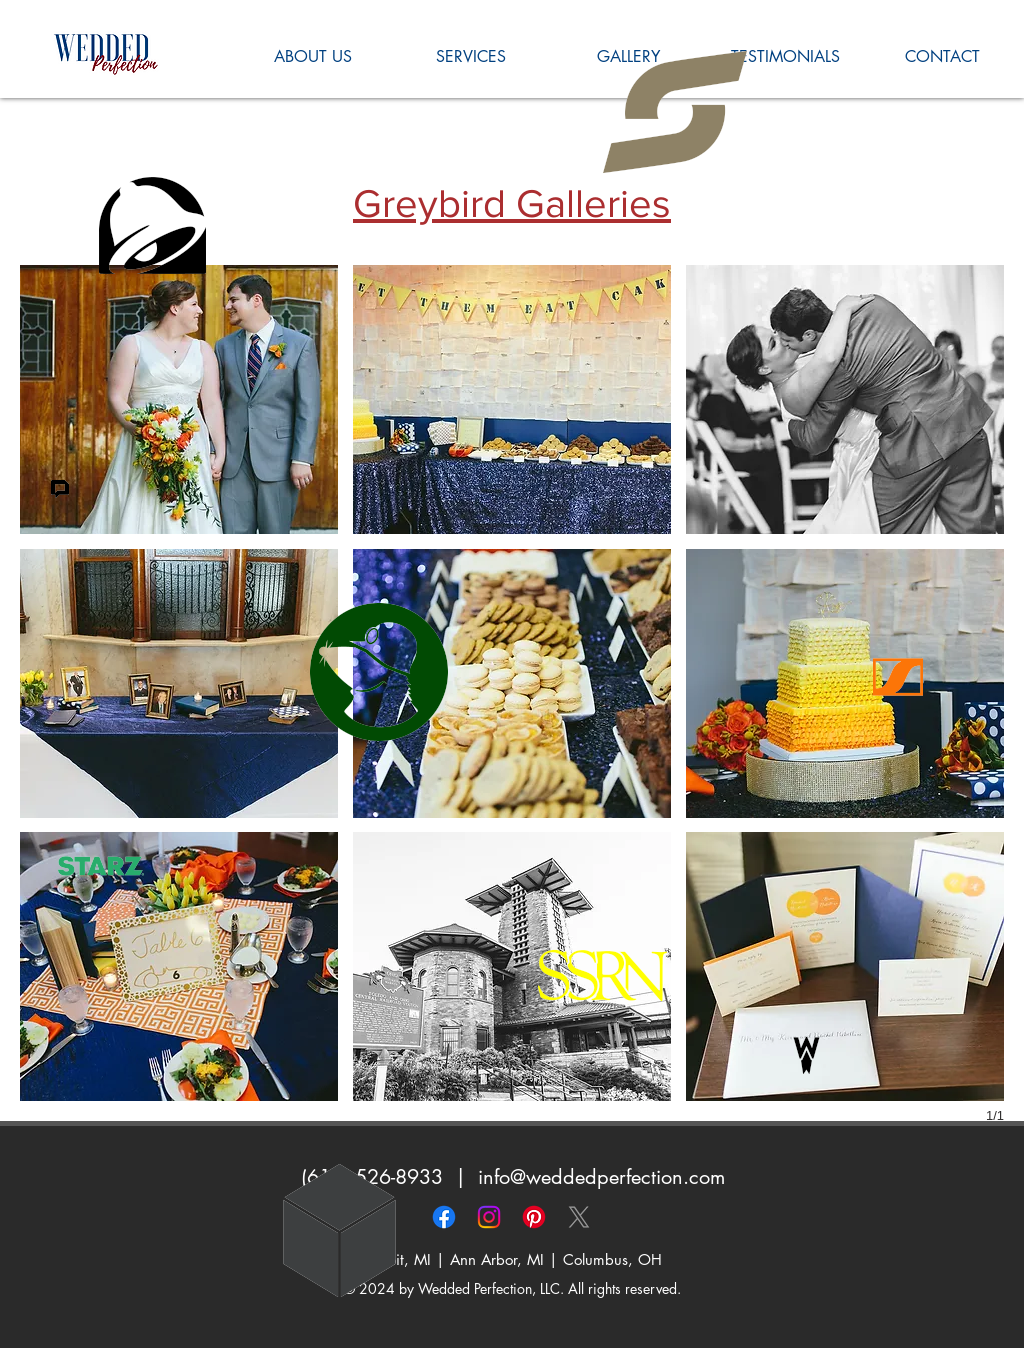  Describe the element at coordinates (379, 672) in the screenshot. I see `open Mullvad VPN app` at that location.